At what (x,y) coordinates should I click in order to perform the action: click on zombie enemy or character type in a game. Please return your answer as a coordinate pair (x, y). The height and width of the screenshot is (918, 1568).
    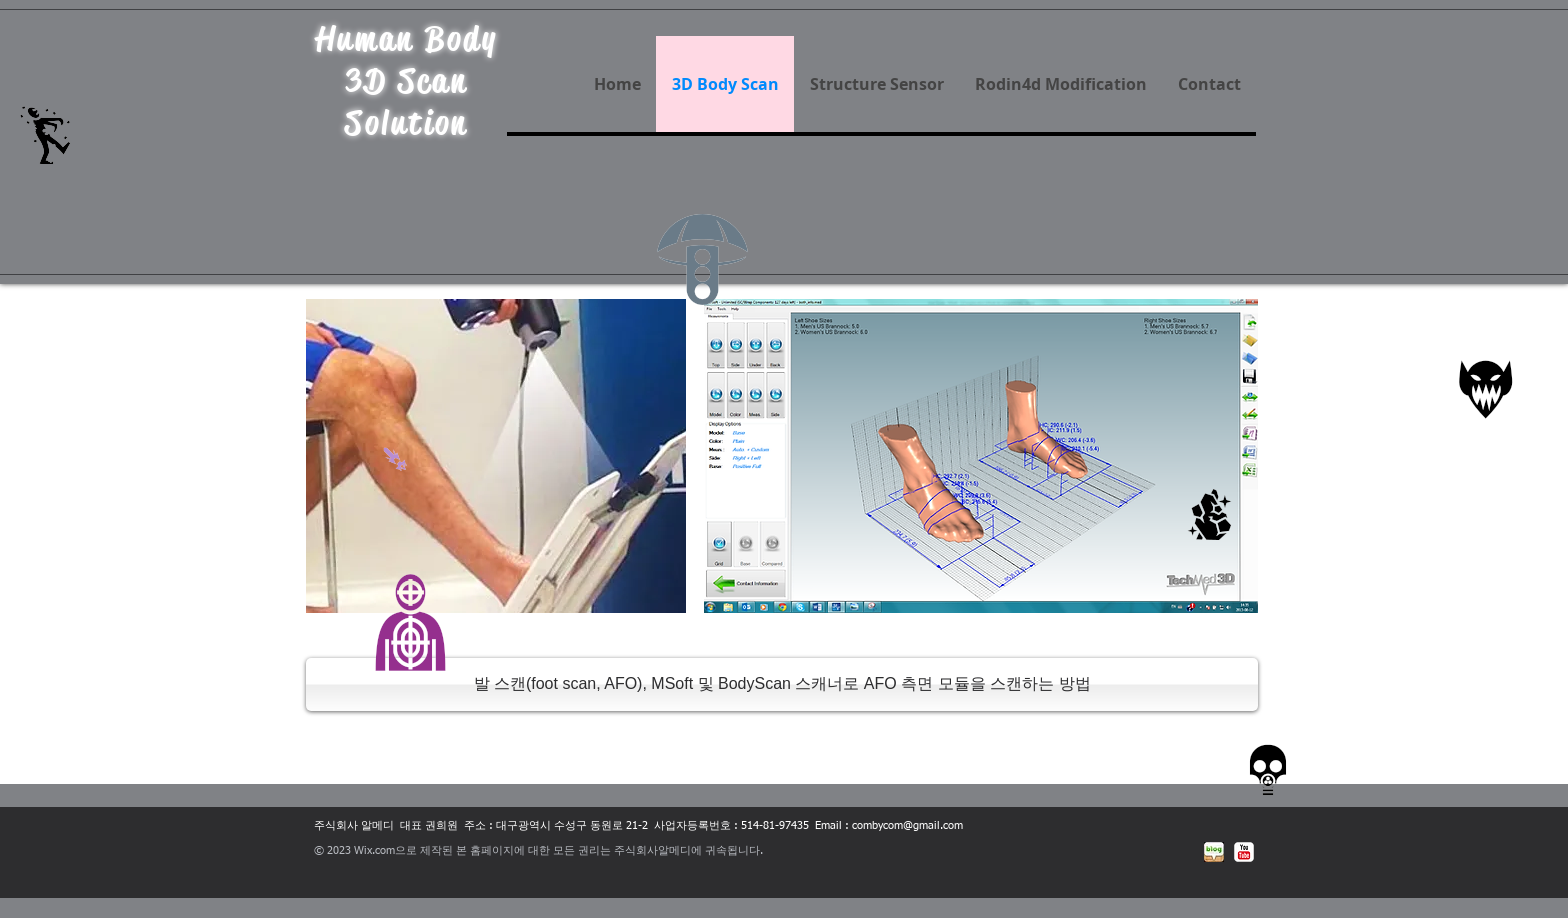
    Looking at the image, I should click on (48, 135).